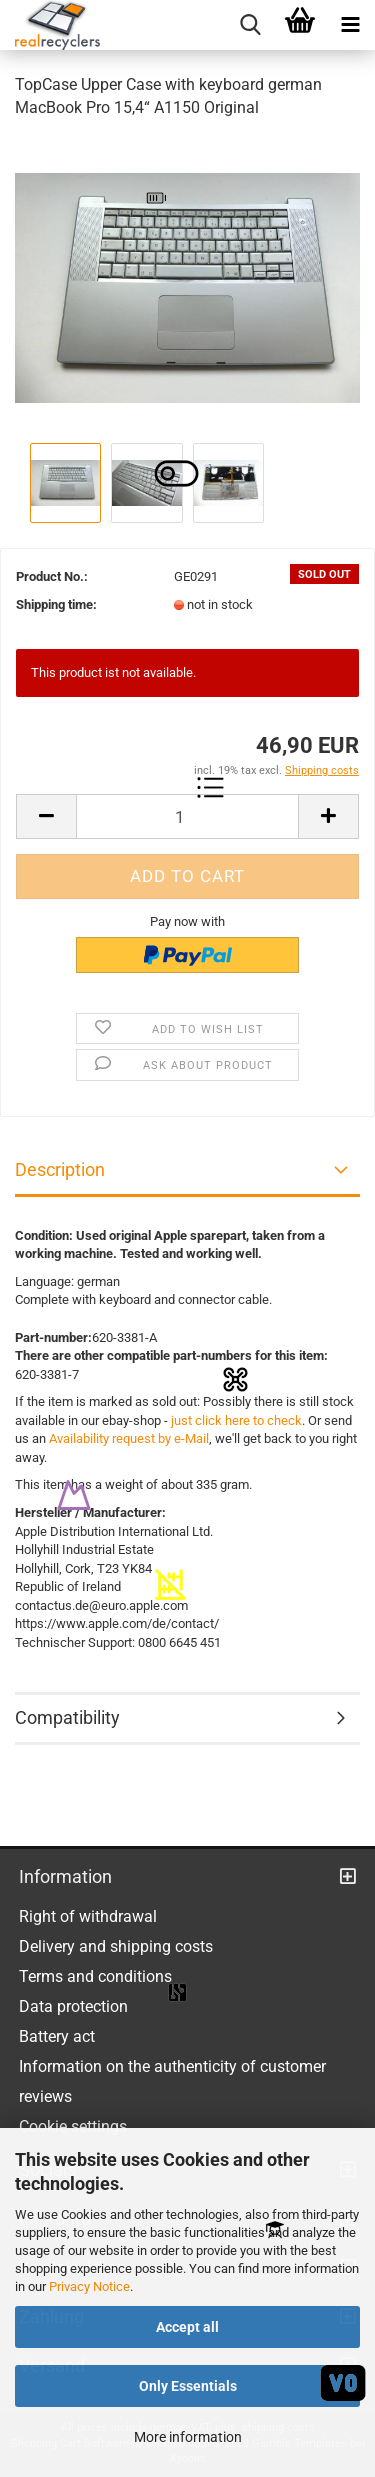  What do you see at coordinates (156, 198) in the screenshot?
I see `indicates high battery level` at bounding box center [156, 198].